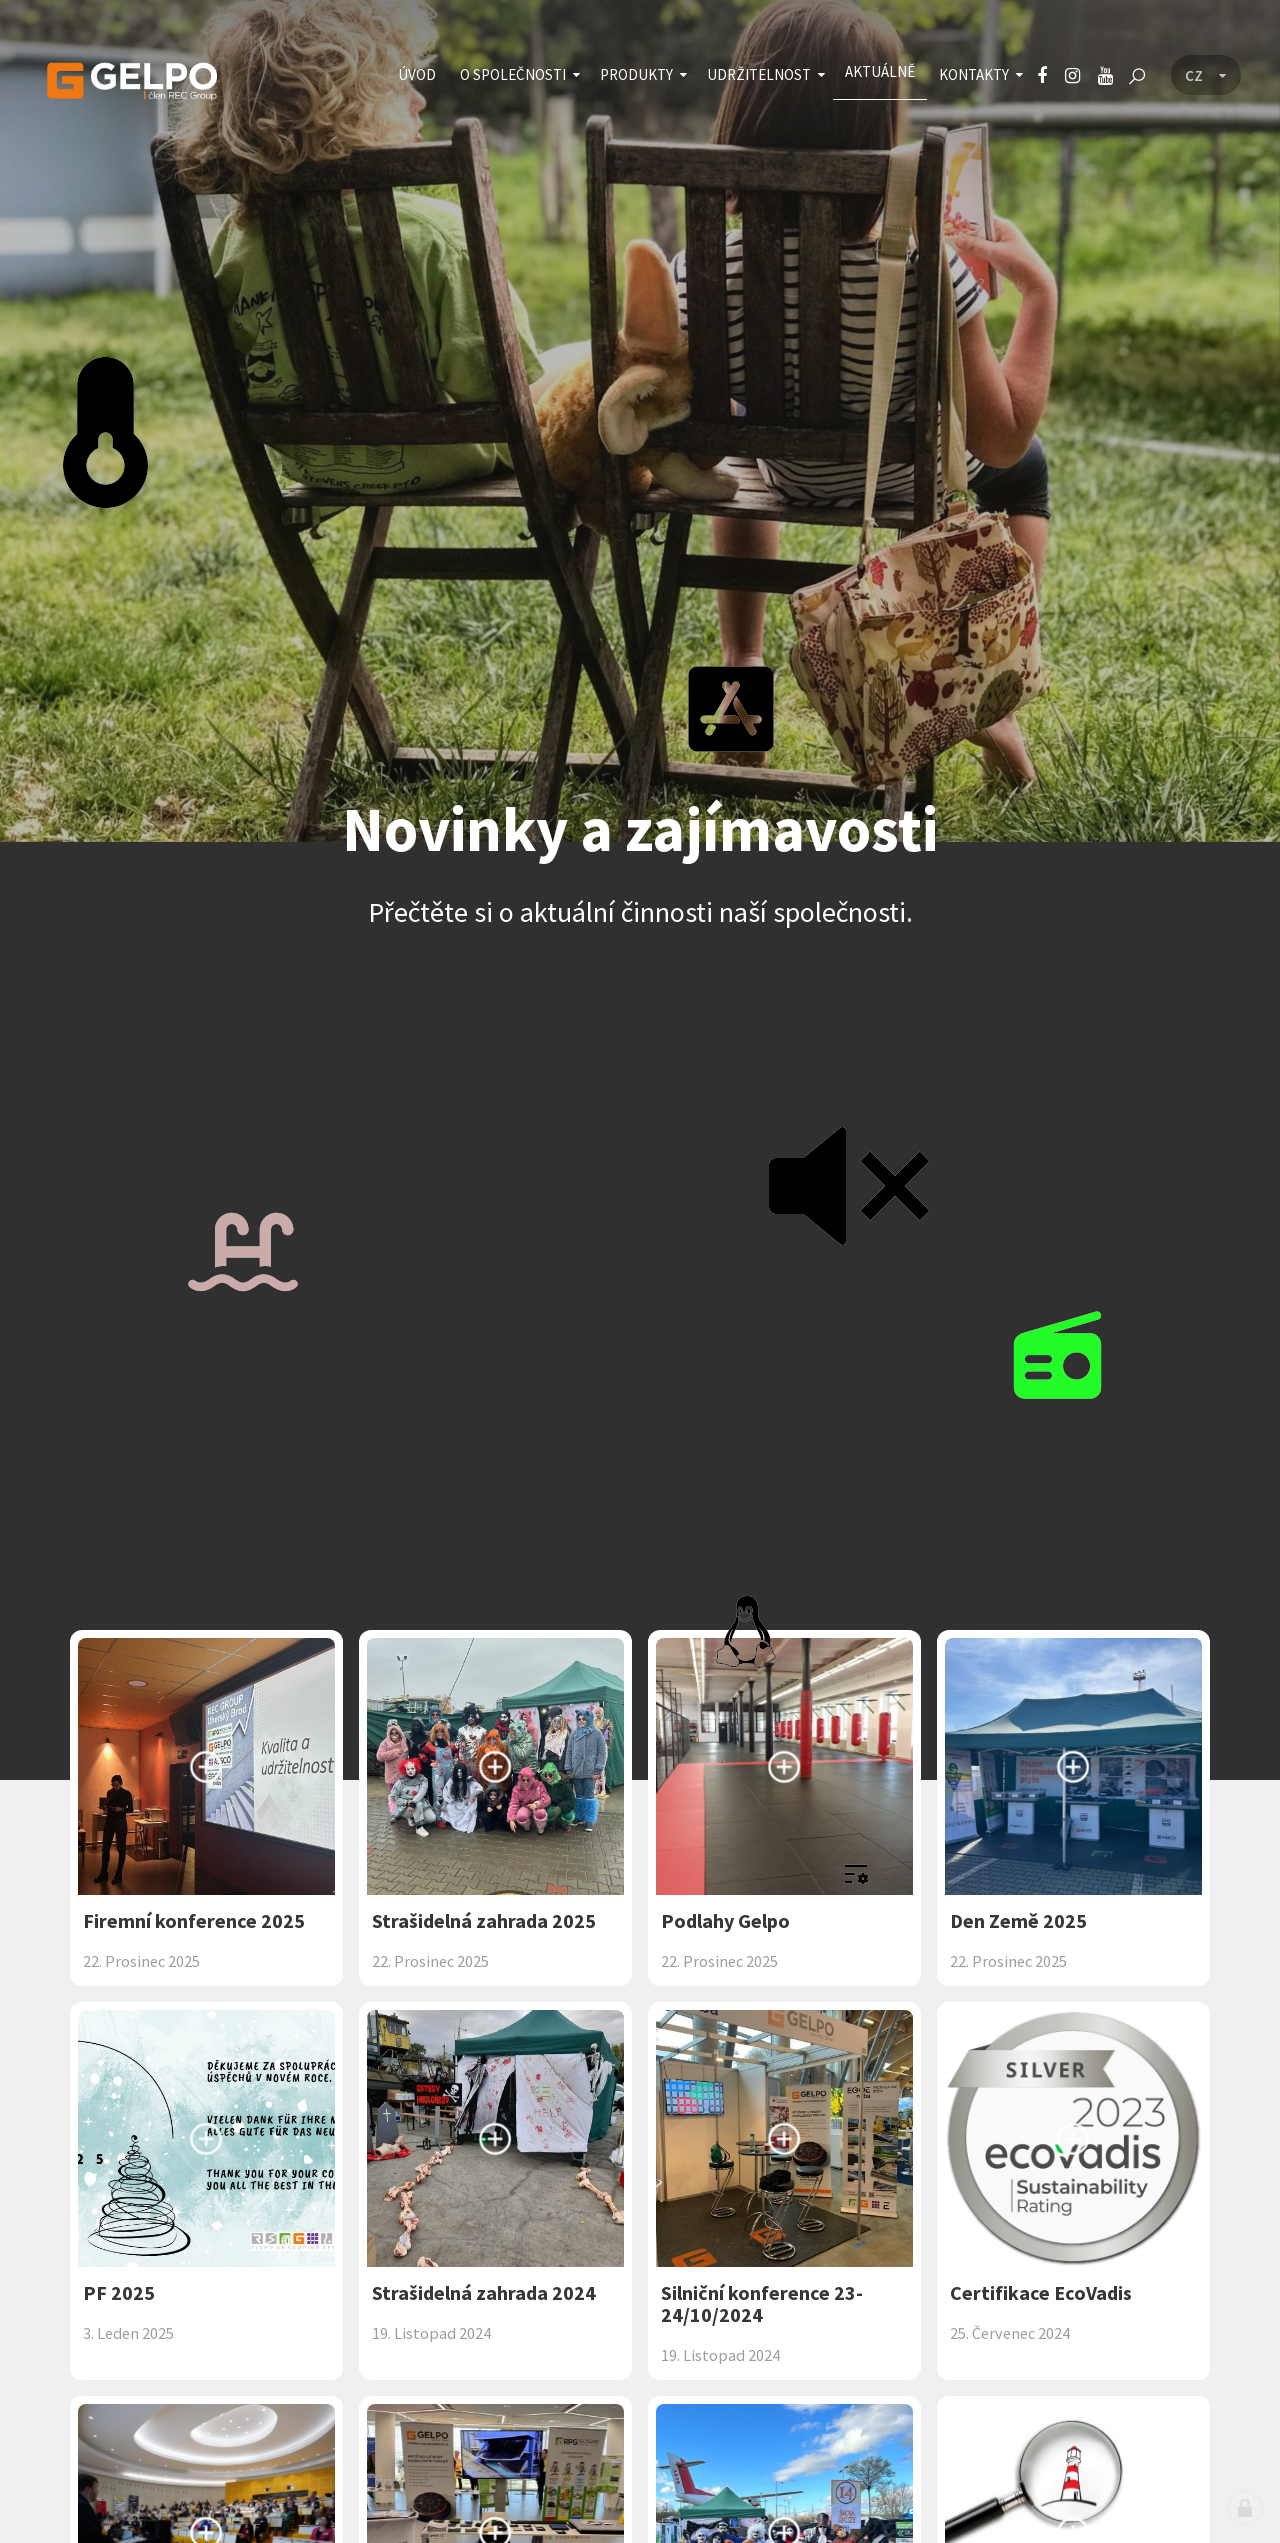  What do you see at coordinates (1057, 1360) in the screenshot?
I see `access radio or audio streaming` at bounding box center [1057, 1360].